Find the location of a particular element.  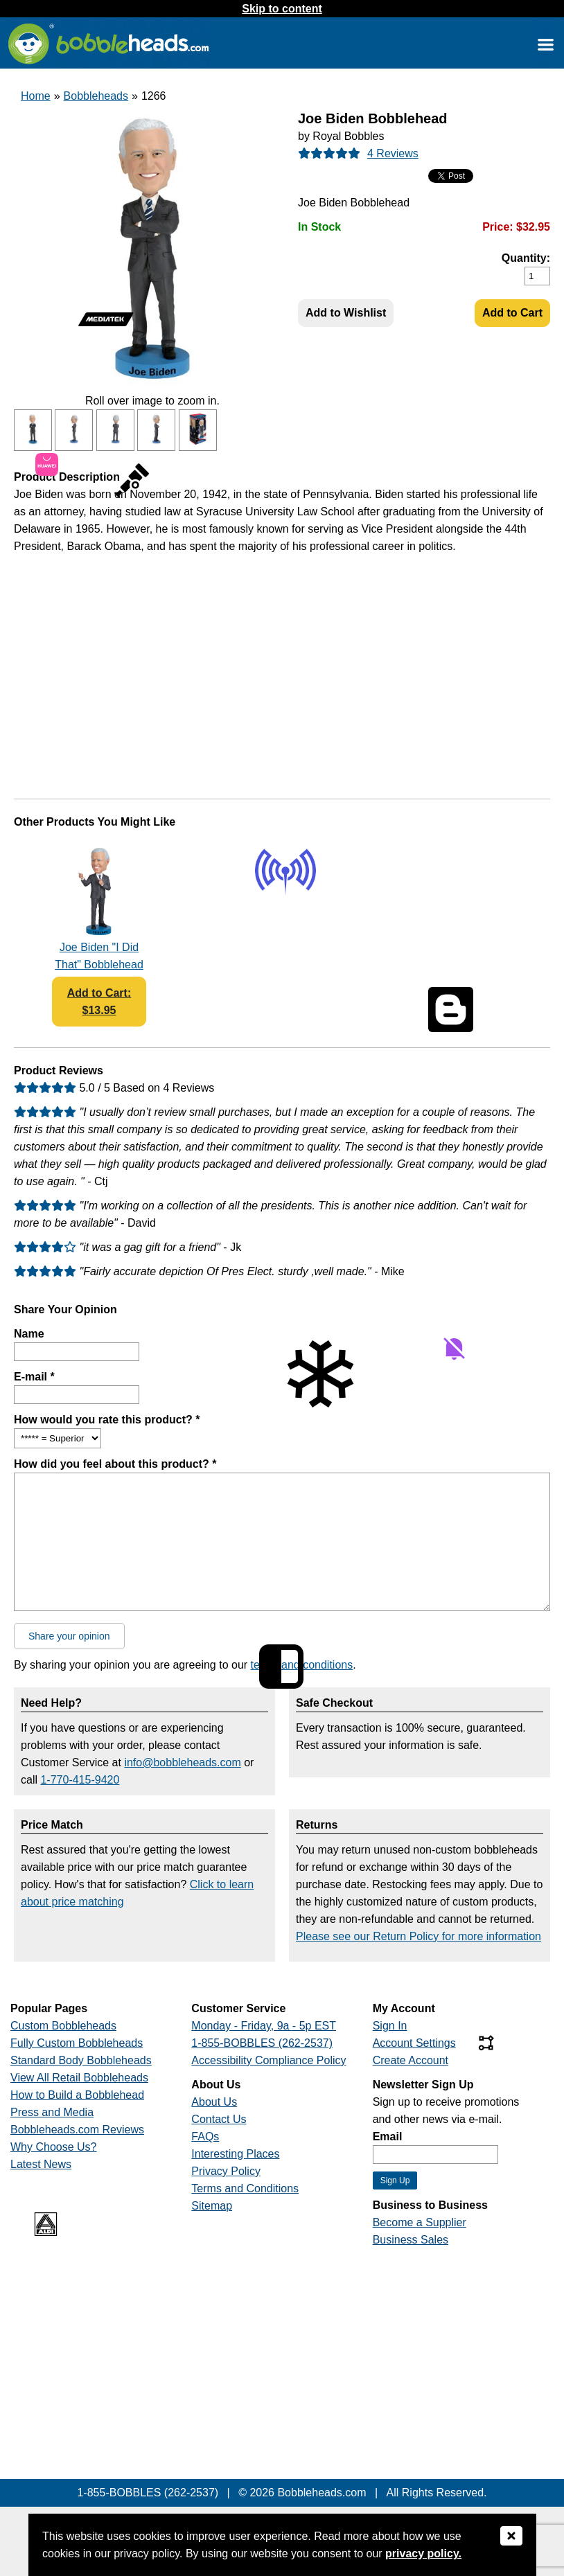

aldi nord company logo is located at coordinates (46, 2224).